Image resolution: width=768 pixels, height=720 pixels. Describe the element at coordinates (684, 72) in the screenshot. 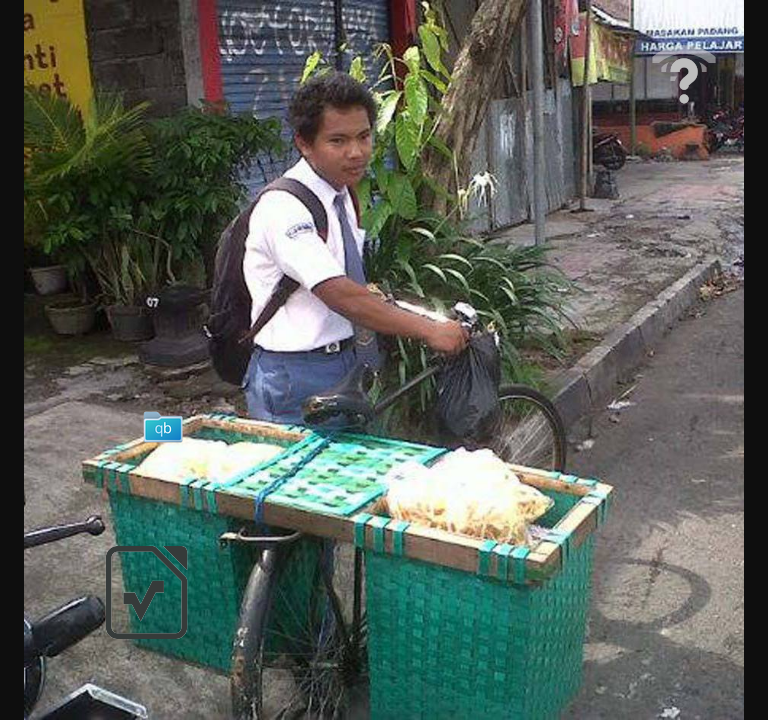

I see `indicates no network route available` at that location.